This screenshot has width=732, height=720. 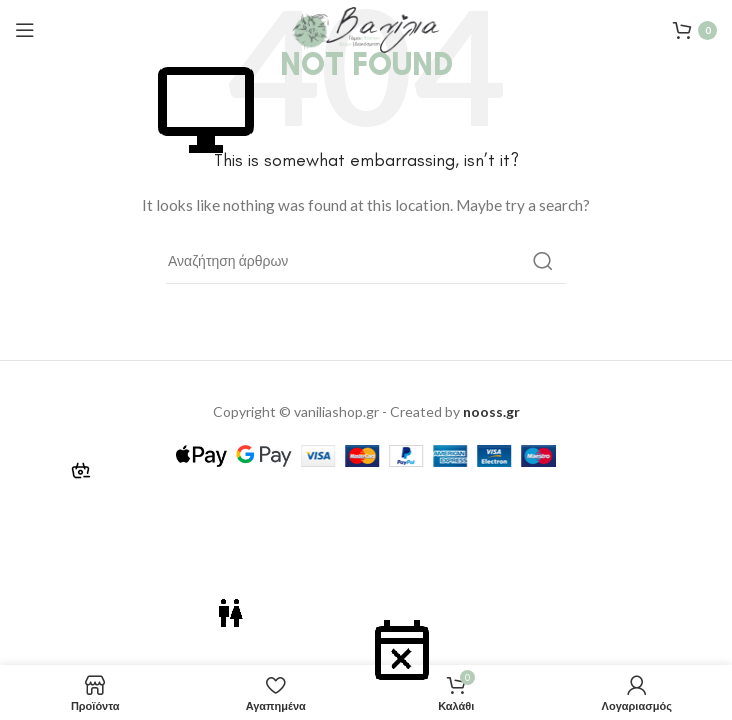 I want to click on switch to desktop view, so click(x=206, y=110).